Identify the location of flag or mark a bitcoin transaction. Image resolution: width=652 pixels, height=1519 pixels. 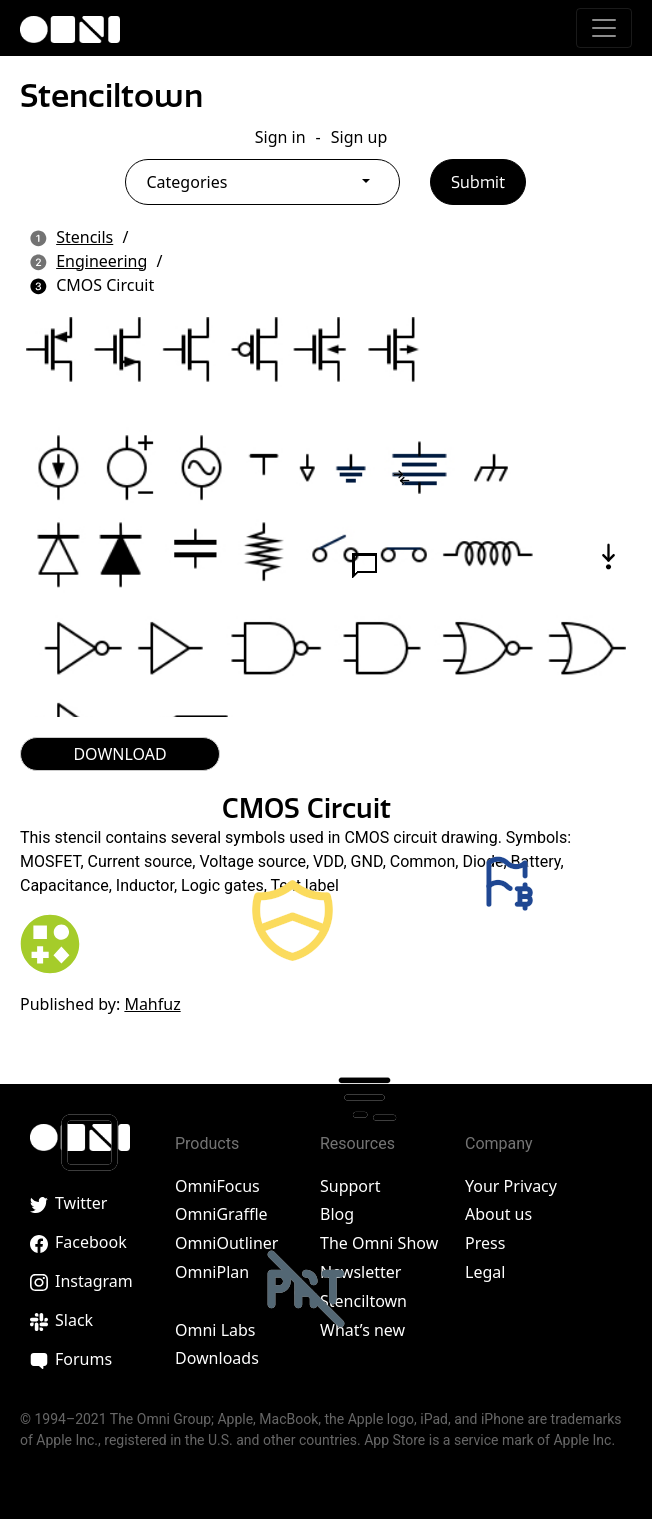
(507, 881).